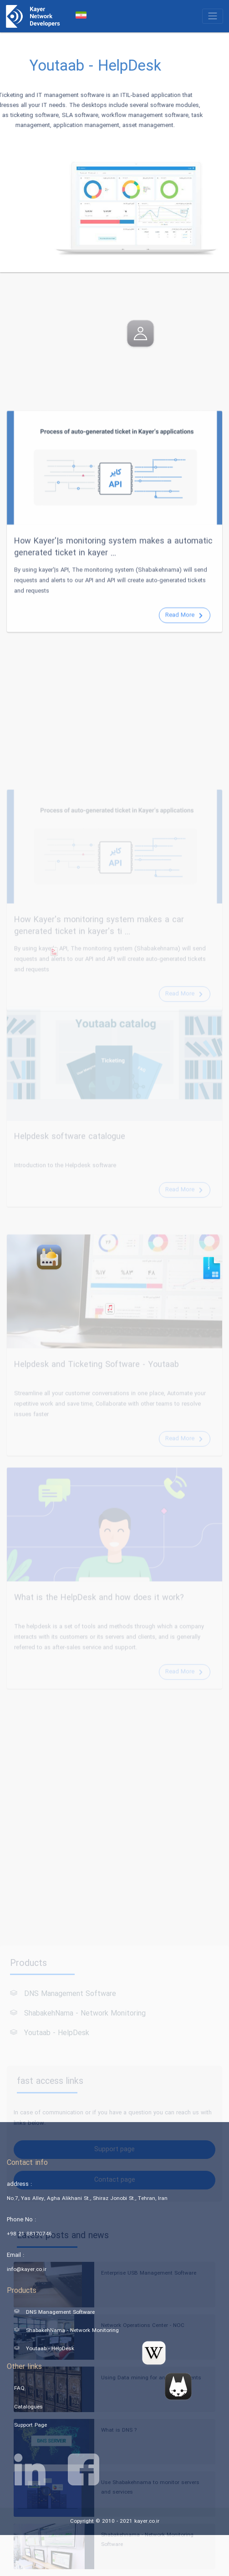  What do you see at coordinates (54, 952) in the screenshot?
I see `an mp3 playlist file` at bounding box center [54, 952].